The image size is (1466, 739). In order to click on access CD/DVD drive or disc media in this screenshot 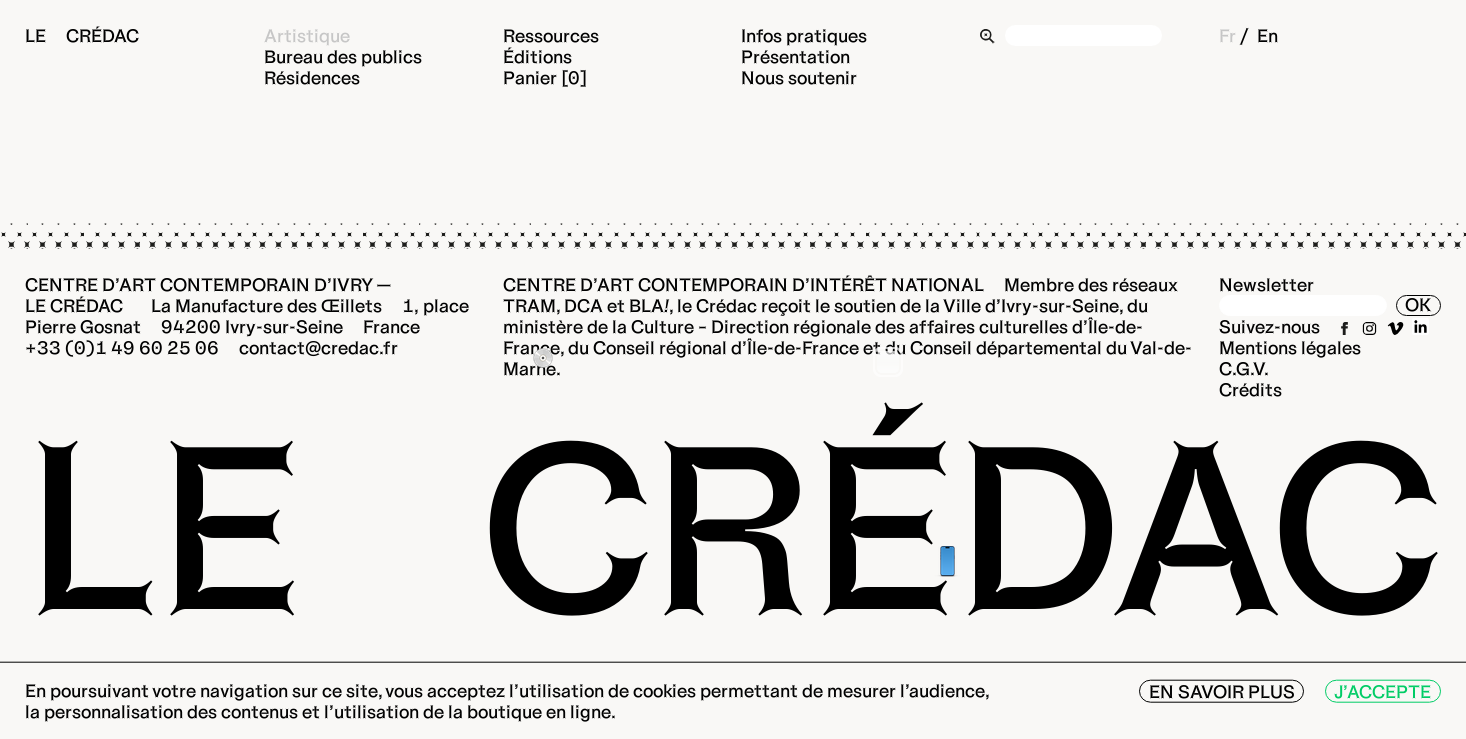, I will do `click(543, 358)`.